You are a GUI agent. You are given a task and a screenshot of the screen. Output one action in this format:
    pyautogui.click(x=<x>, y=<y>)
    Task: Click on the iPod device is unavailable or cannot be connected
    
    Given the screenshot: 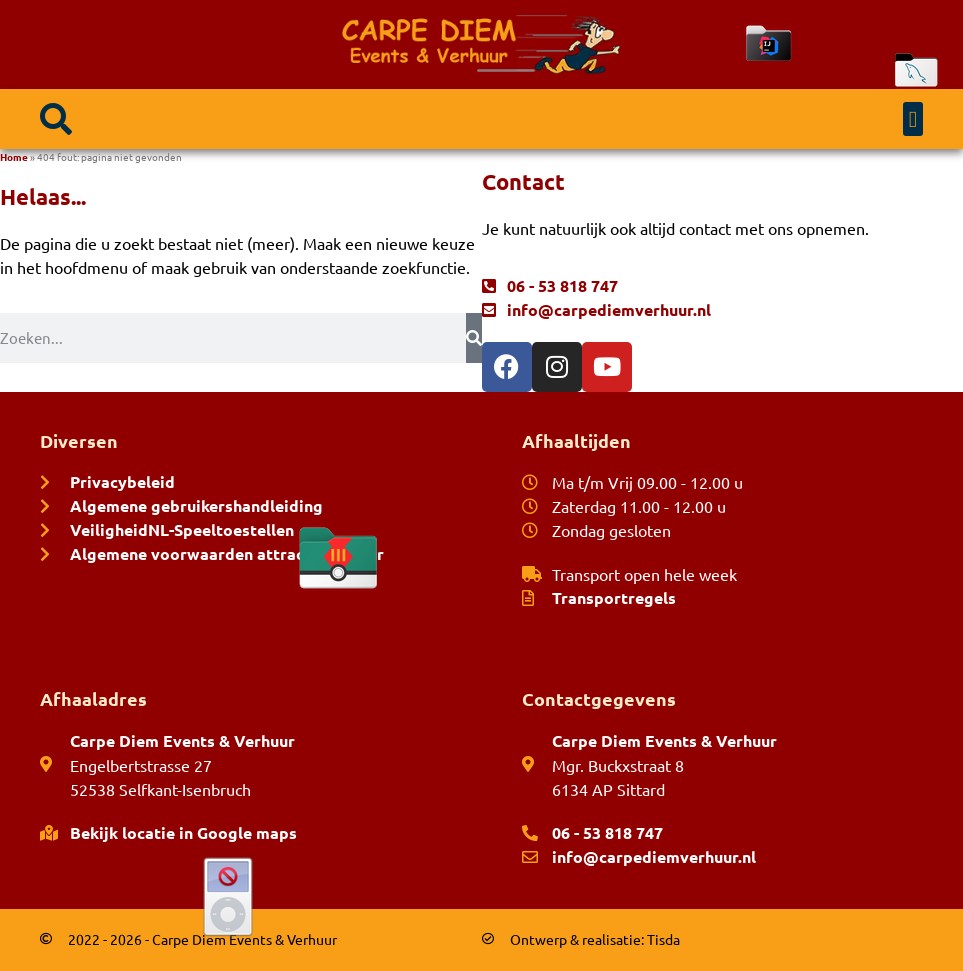 What is the action you would take?
    pyautogui.click(x=228, y=897)
    